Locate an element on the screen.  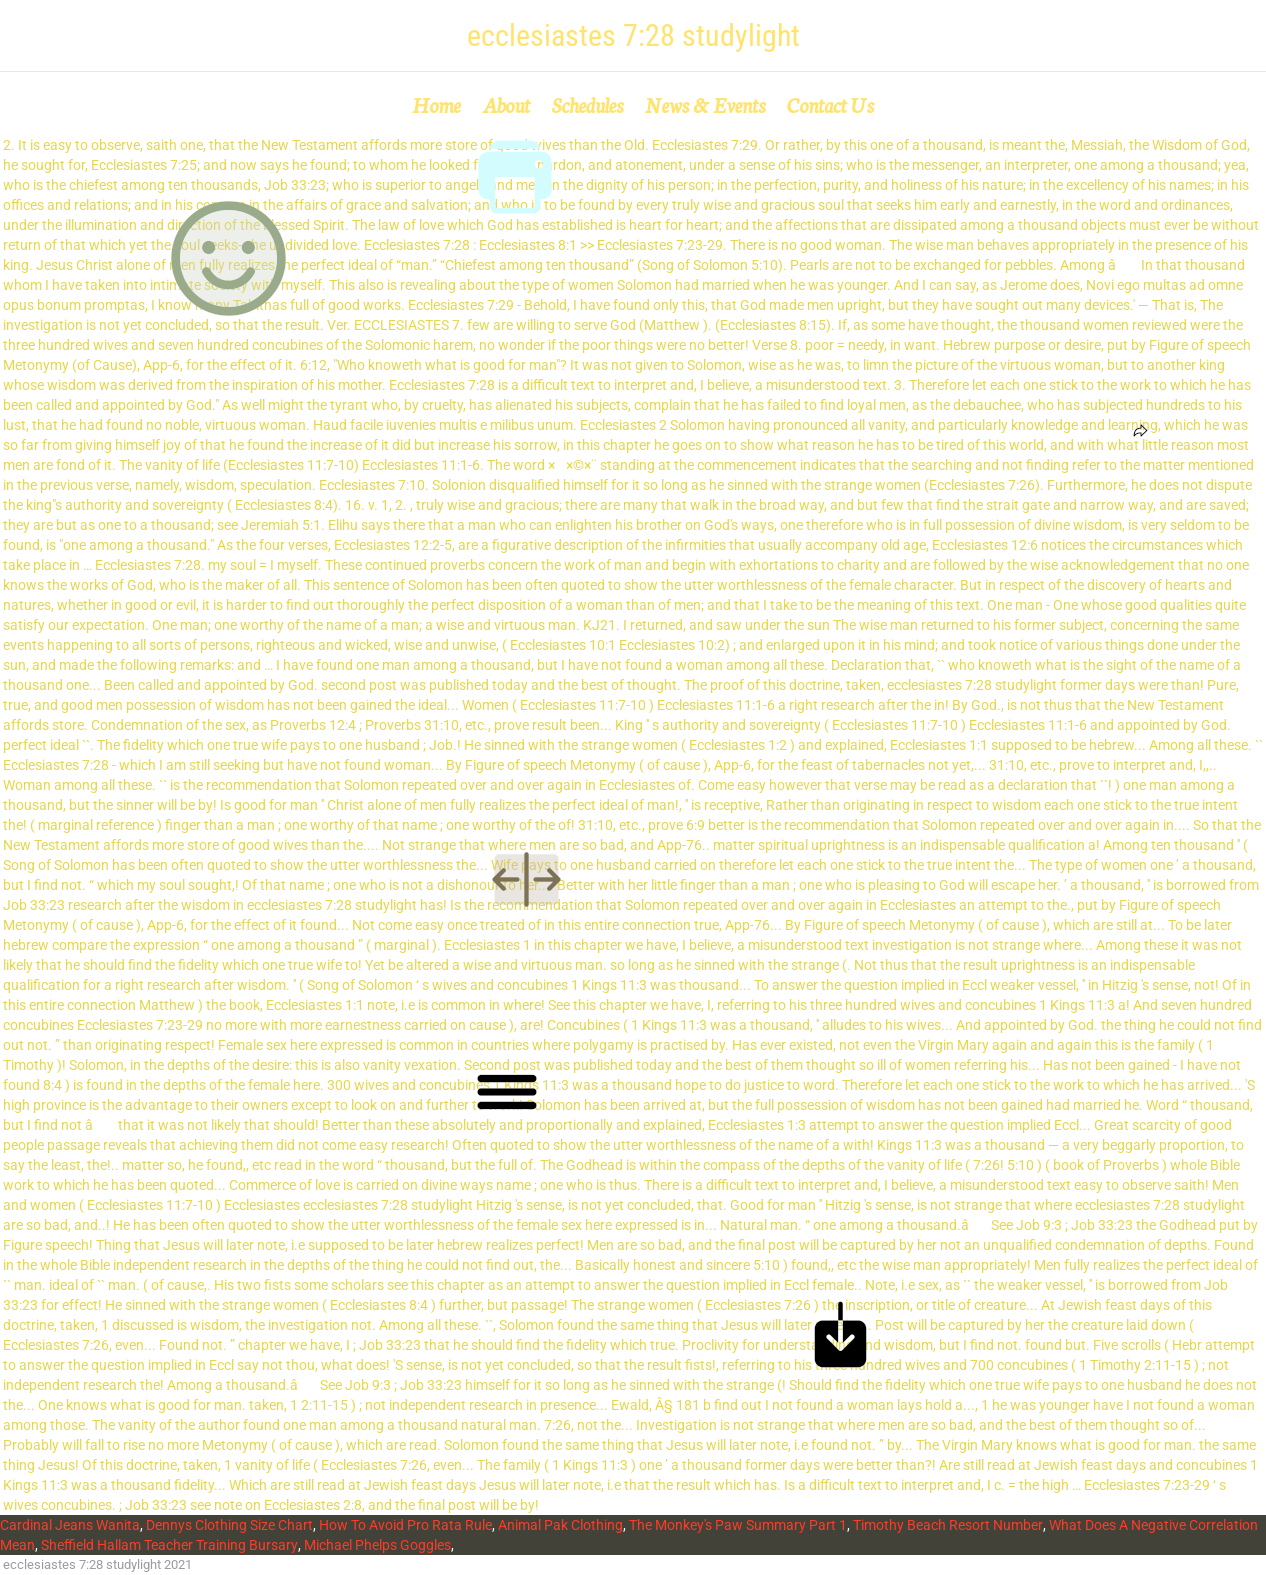
share or forward content is located at coordinates (1140, 430).